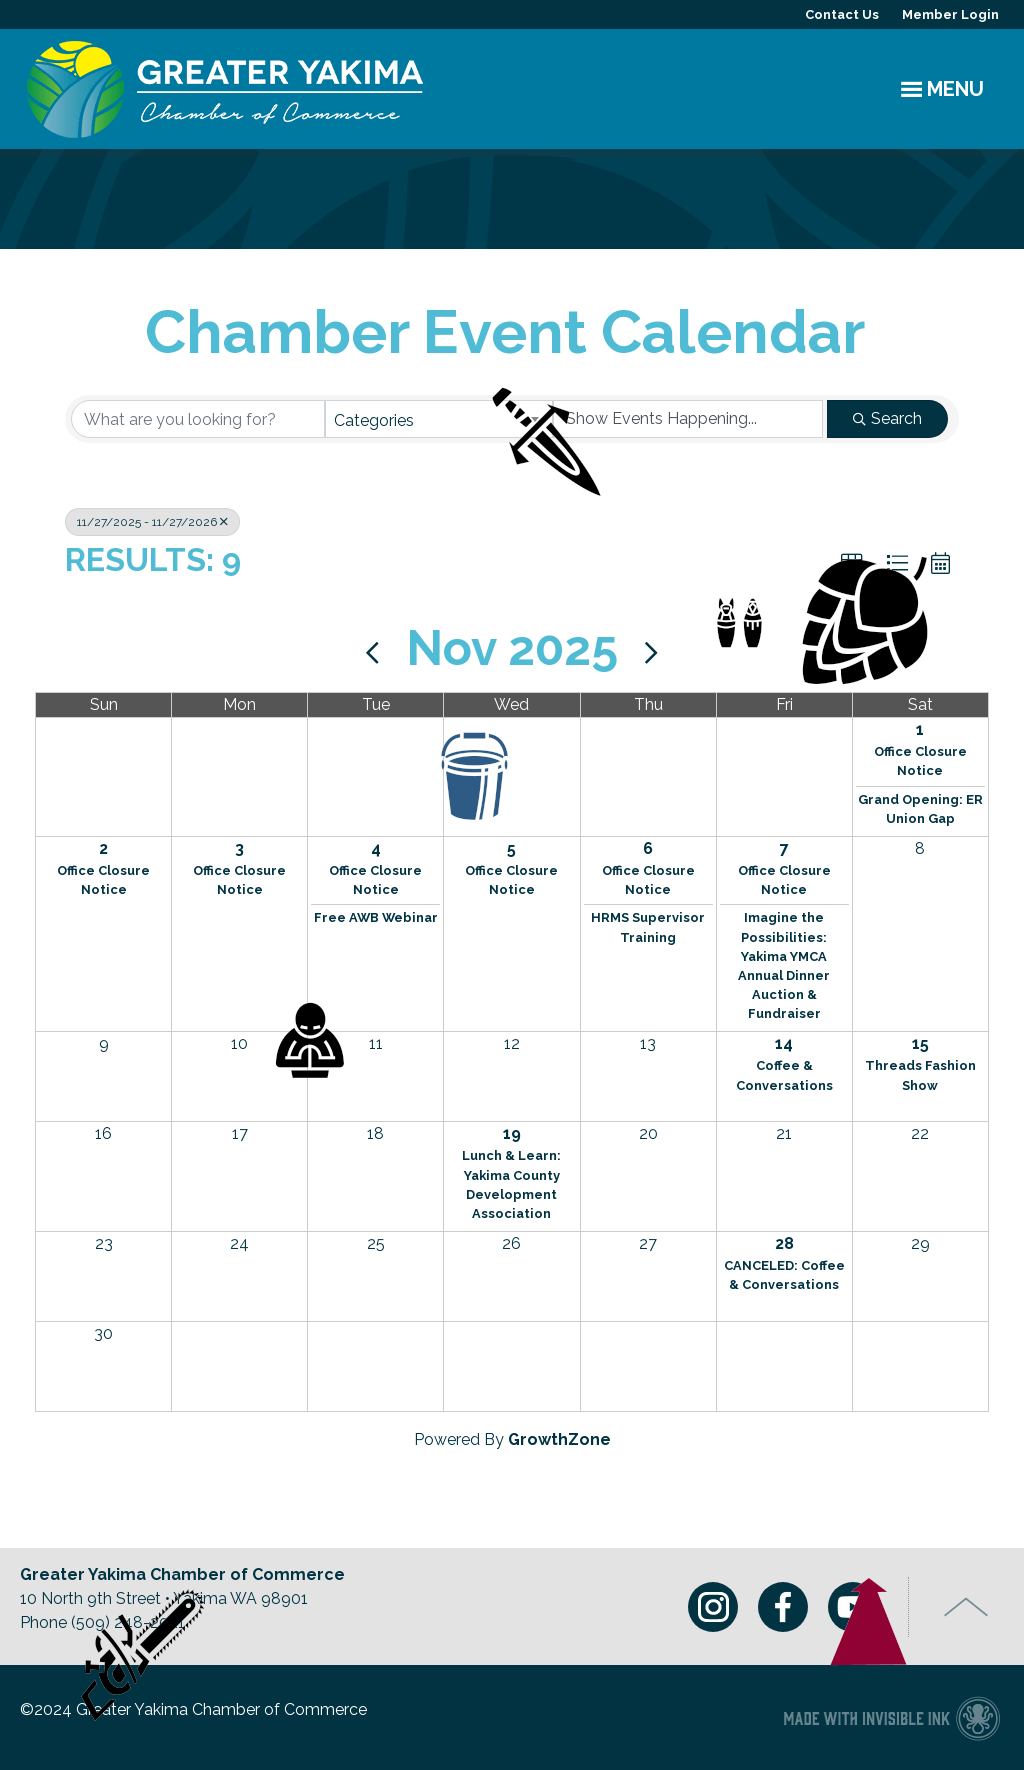 The height and width of the screenshot is (1770, 1024). What do you see at coordinates (309, 1040) in the screenshot?
I see `access prayer or meditation features` at bounding box center [309, 1040].